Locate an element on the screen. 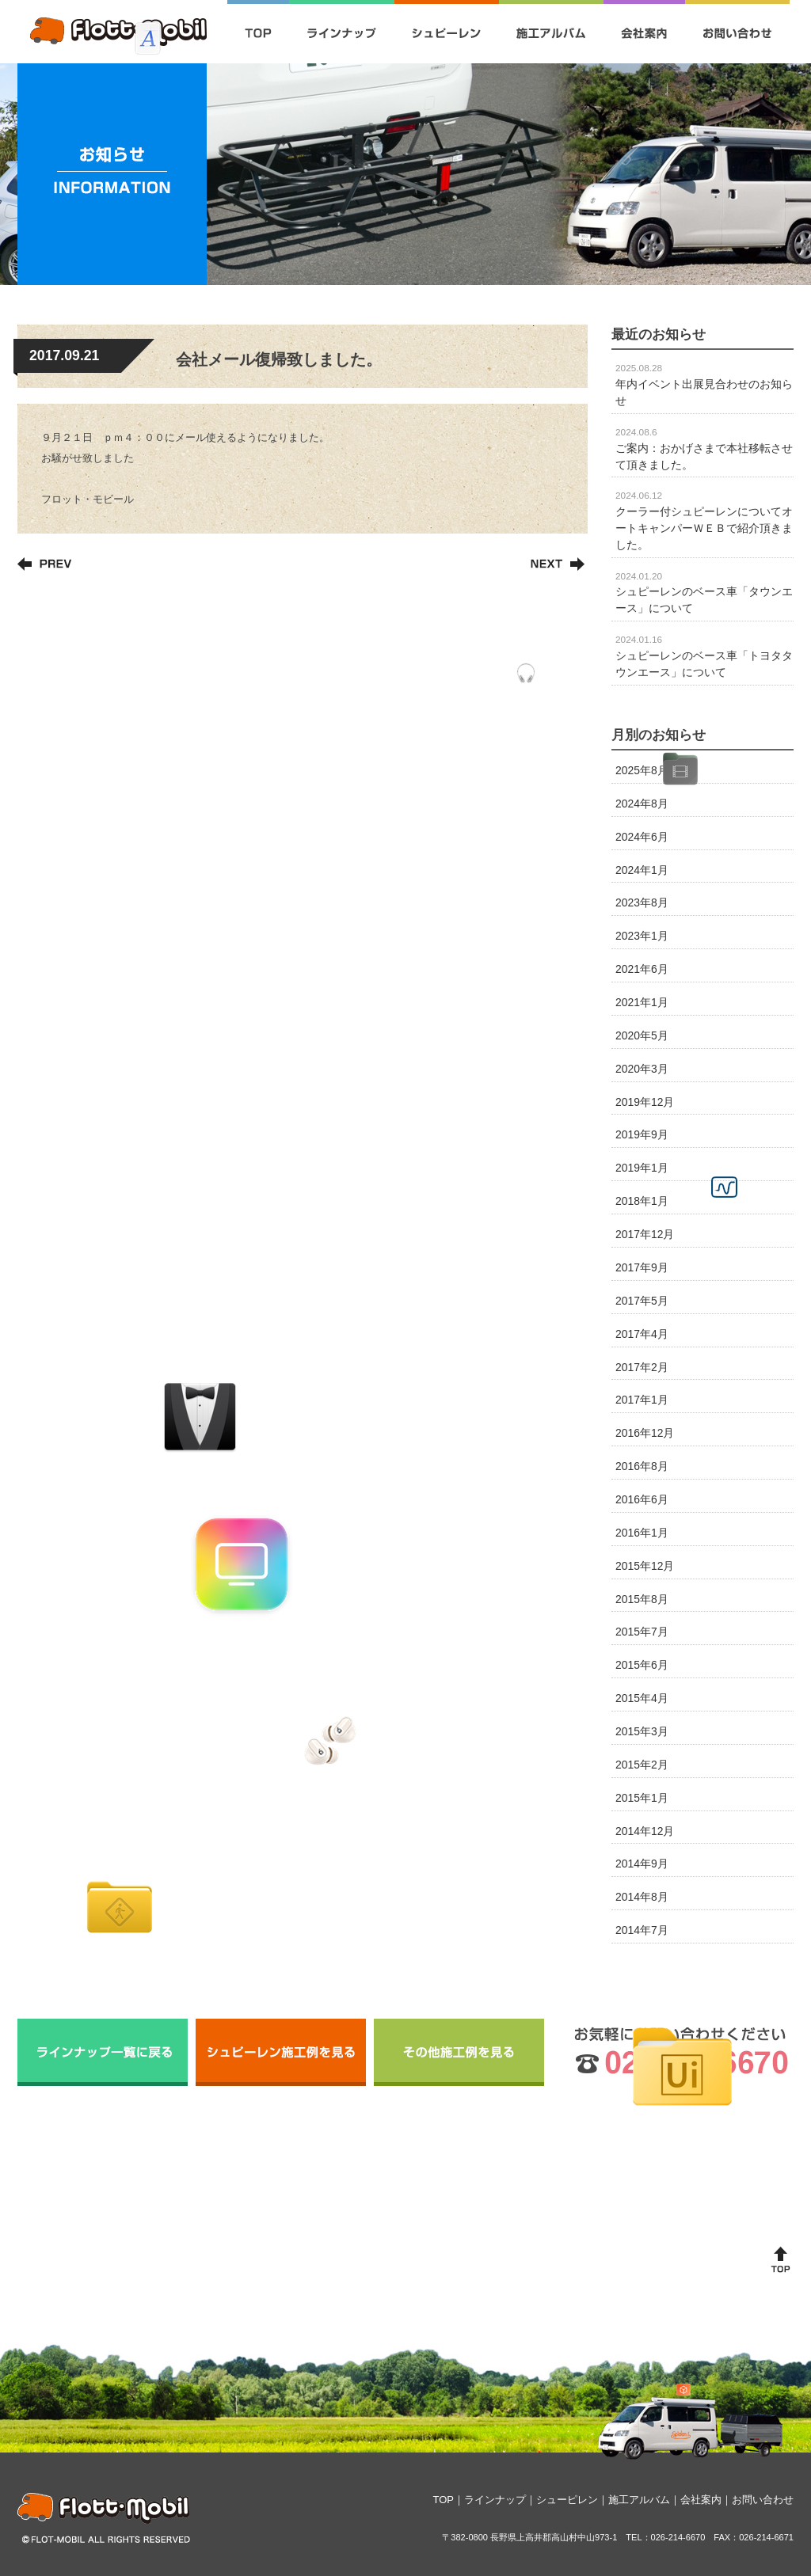  access the public folder for shared files is located at coordinates (120, 1907).